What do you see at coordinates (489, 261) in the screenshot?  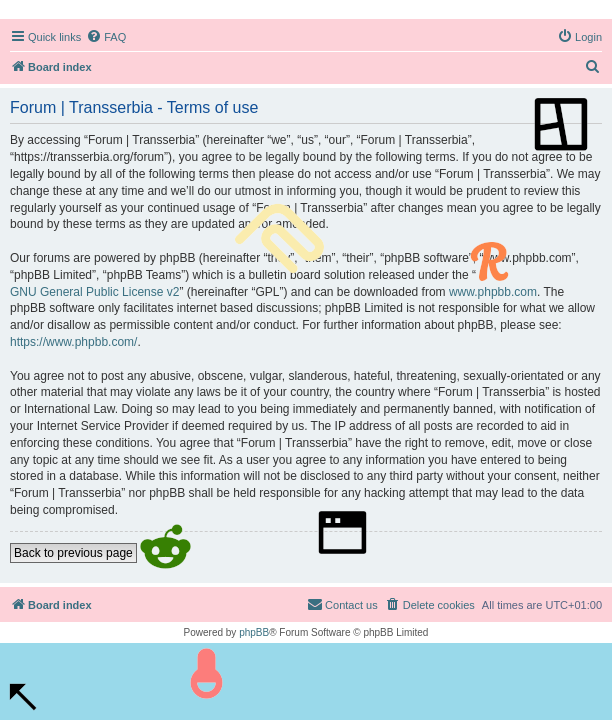 I see `open the RunRun.it app` at bounding box center [489, 261].